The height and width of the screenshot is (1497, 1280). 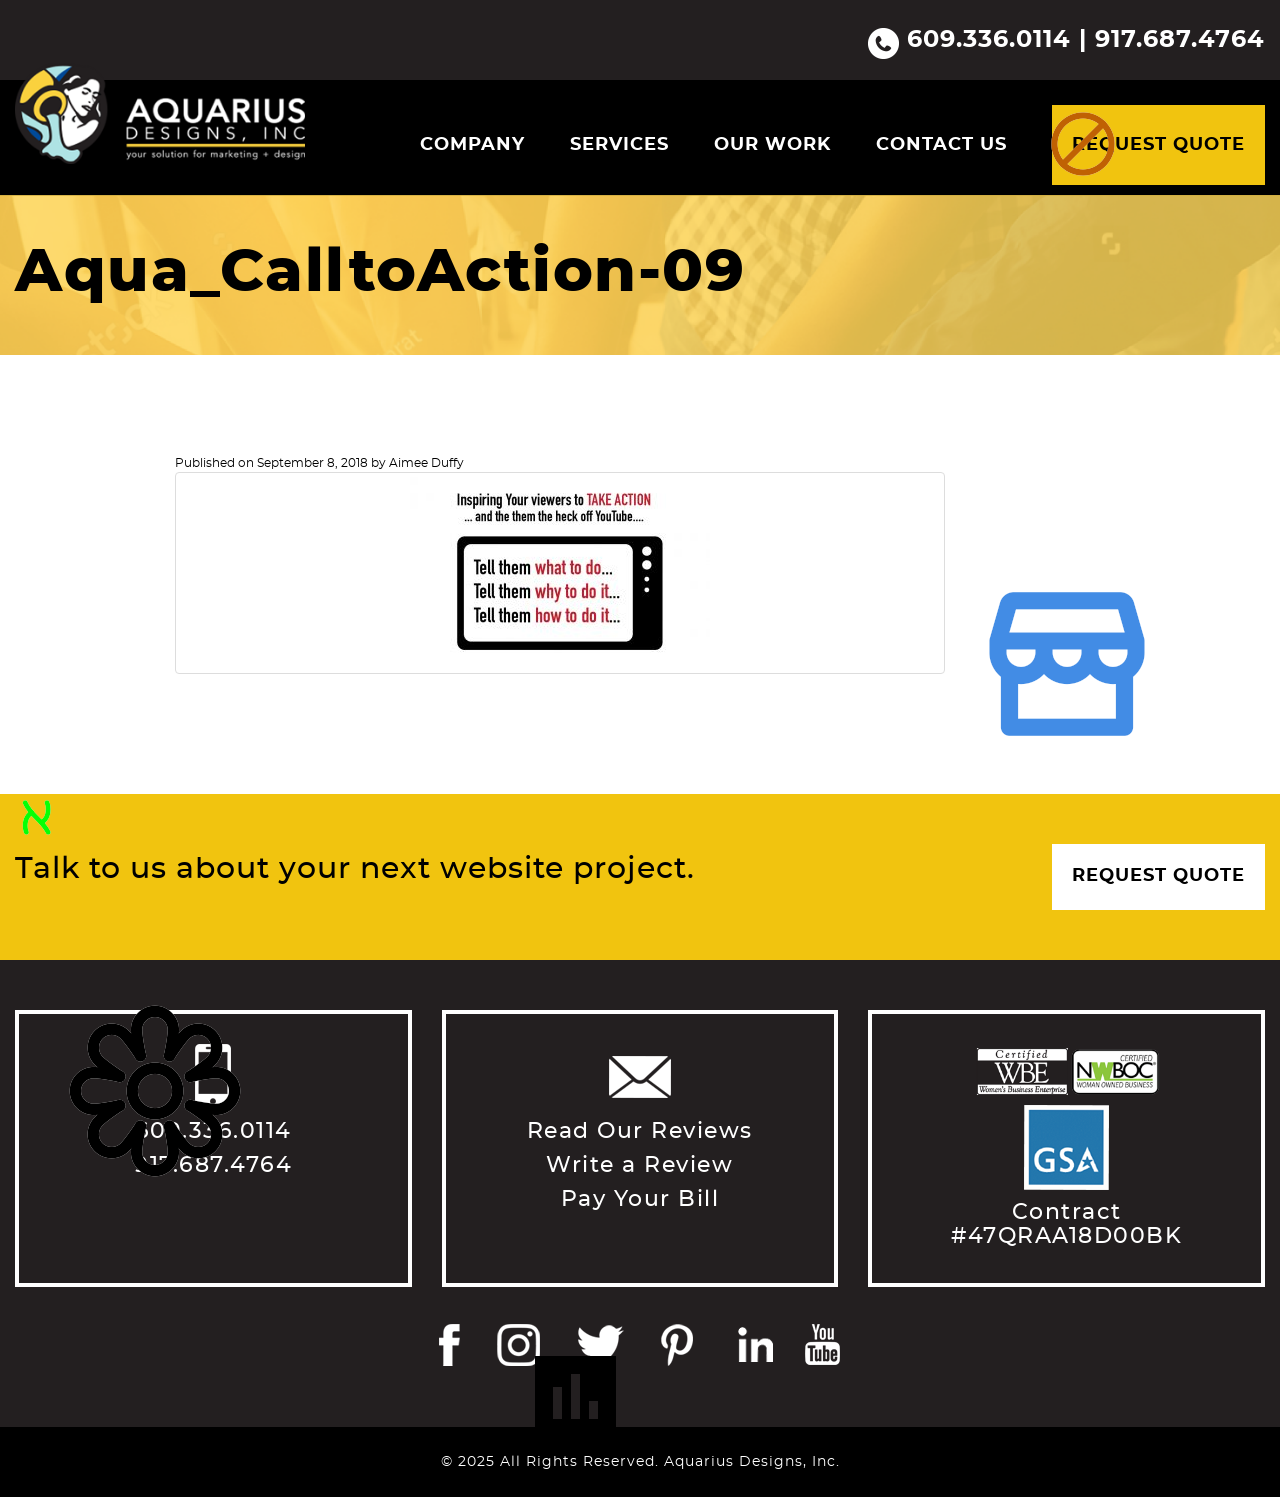 I want to click on access garden or plant care features, so click(x=155, y=1091).